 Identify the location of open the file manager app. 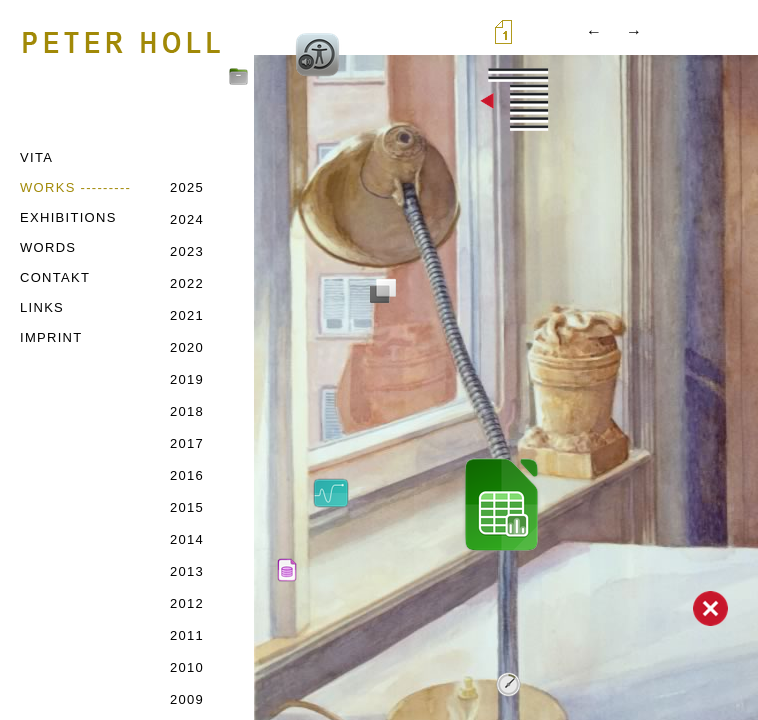
(238, 76).